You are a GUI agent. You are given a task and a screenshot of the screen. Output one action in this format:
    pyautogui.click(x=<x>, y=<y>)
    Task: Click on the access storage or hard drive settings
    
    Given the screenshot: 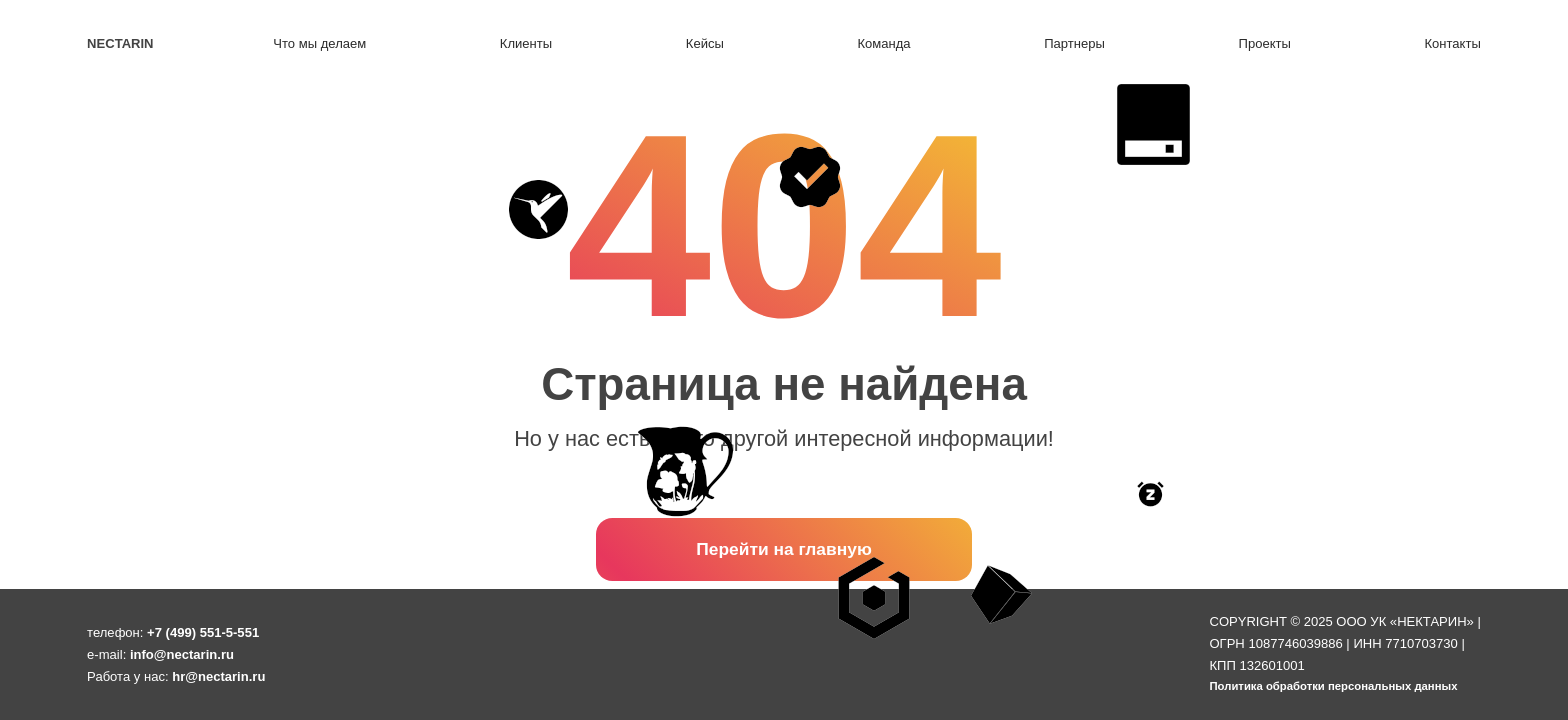 What is the action you would take?
    pyautogui.click(x=1153, y=124)
    